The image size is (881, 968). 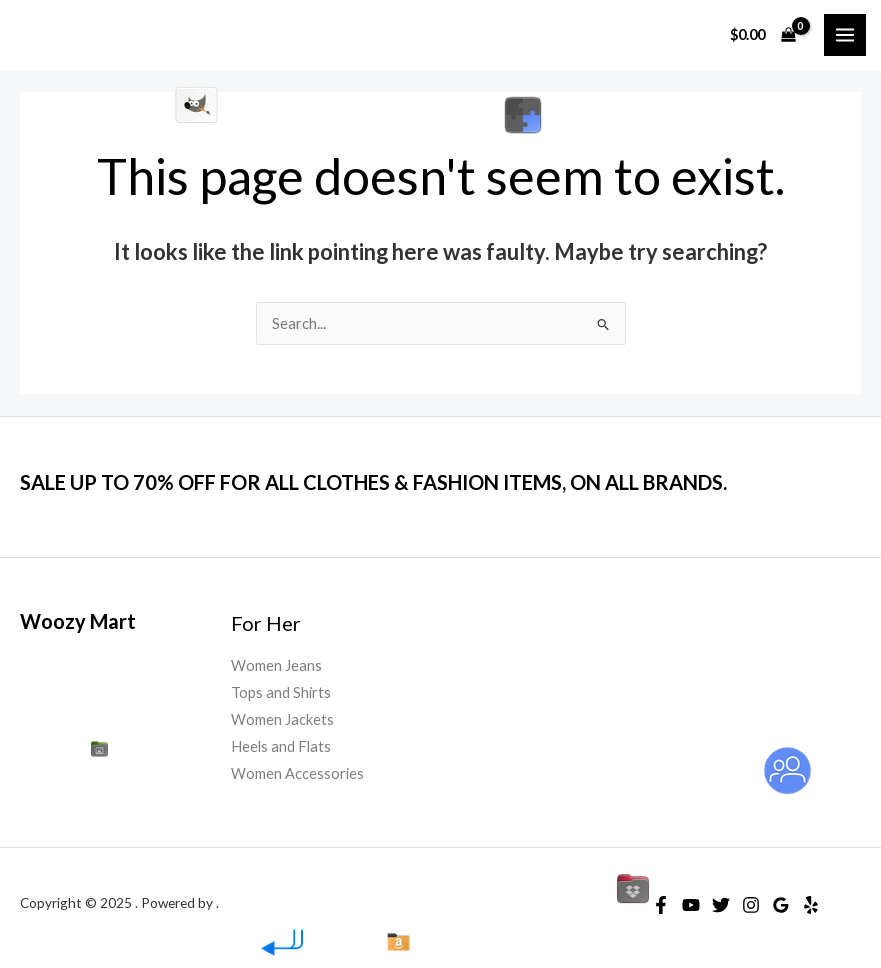 I want to click on open a GIMP image file, so click(x=196, y=103).